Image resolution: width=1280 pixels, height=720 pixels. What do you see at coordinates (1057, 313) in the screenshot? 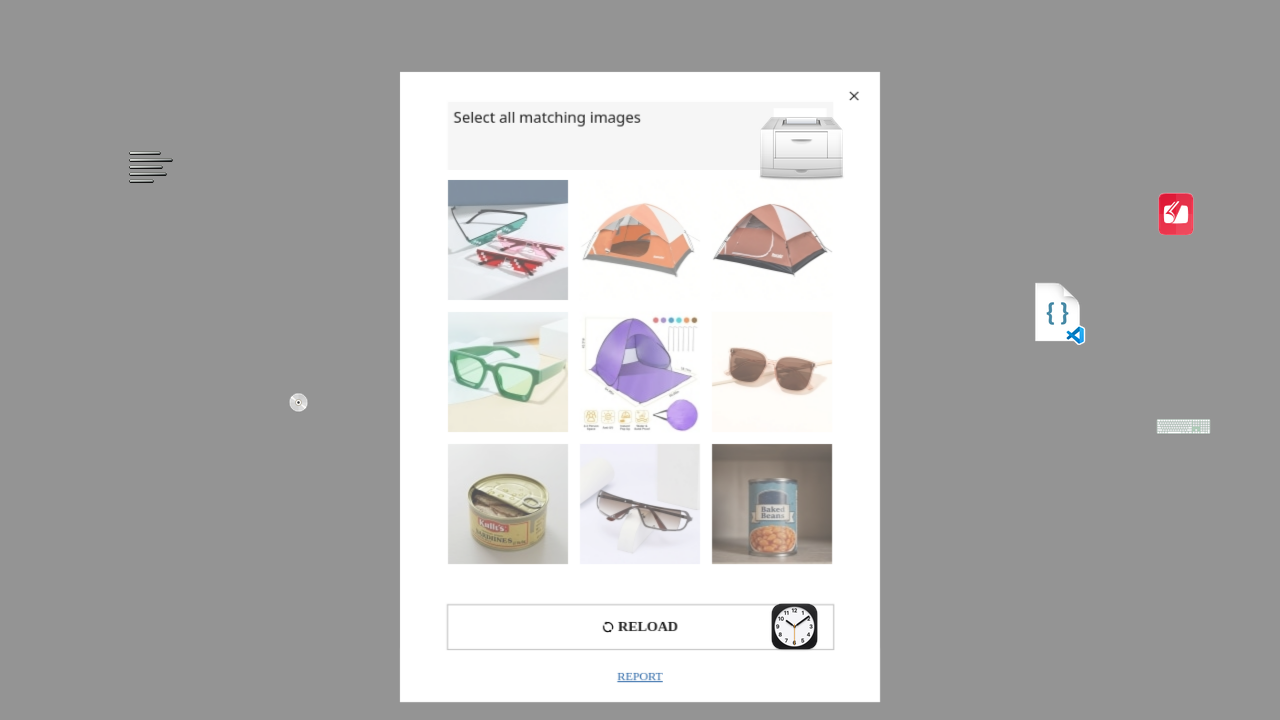
I see `open a LESS stylesheet file in Visual Studio Code` at bounding box center [1057, 313].